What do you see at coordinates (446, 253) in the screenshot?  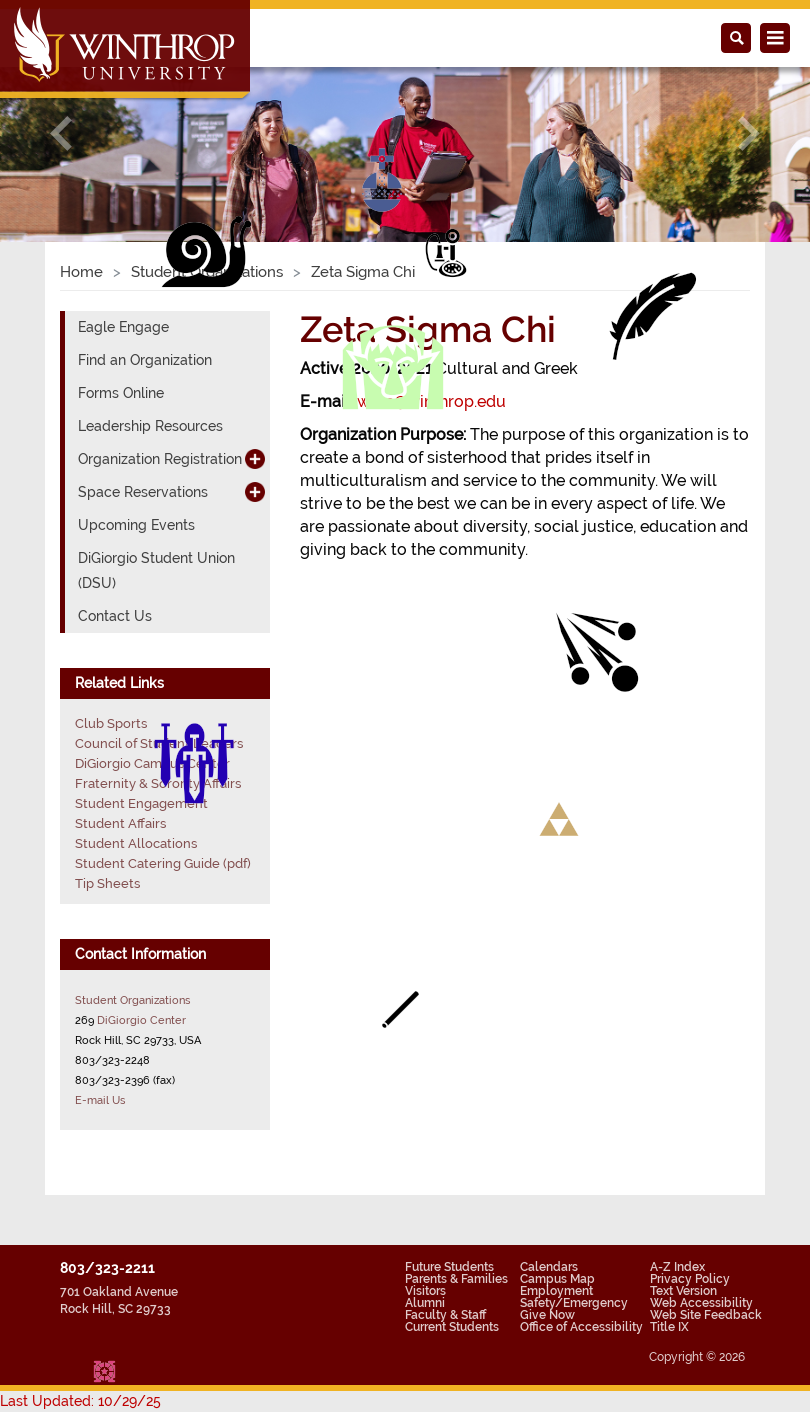 I see `vintage or classic phone contact option` at bounding box center [446, 253].